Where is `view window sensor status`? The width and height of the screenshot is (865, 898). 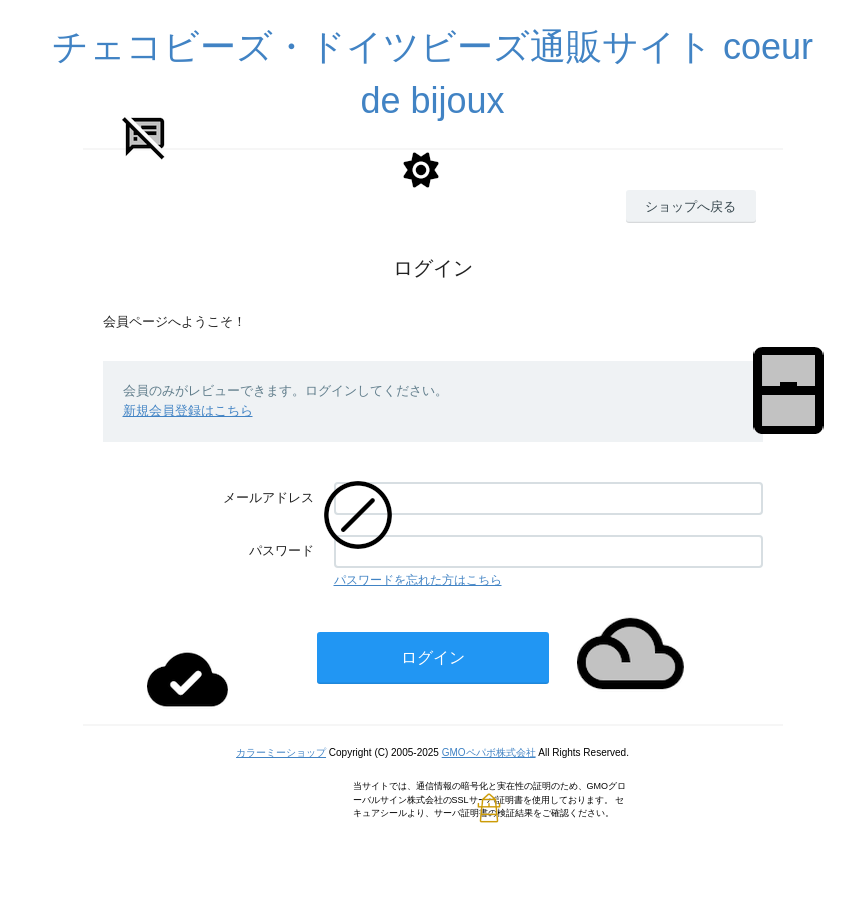
view window sensor status is located at coordinates (788, 390).